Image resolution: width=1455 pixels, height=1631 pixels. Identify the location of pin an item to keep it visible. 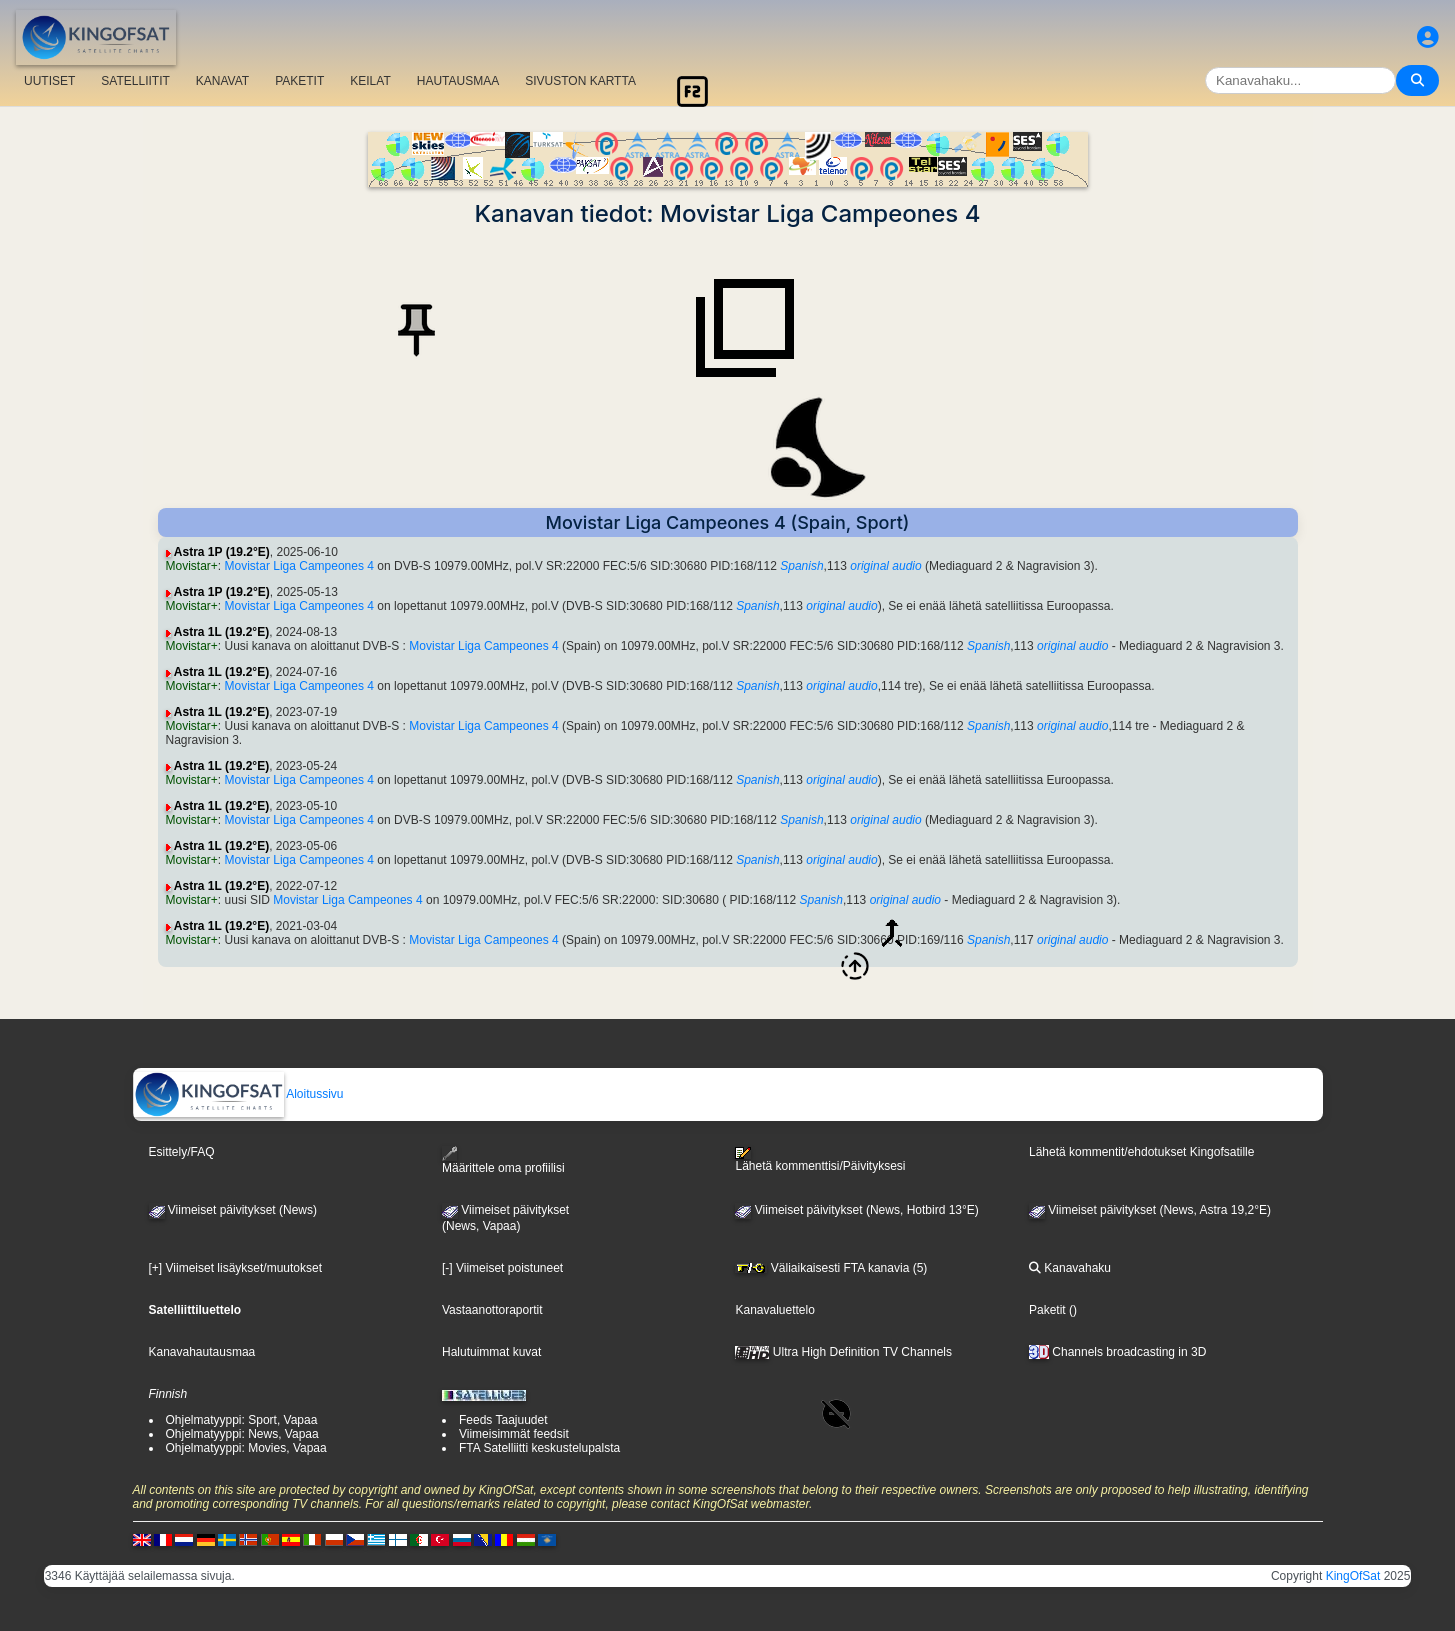
(416, 330).